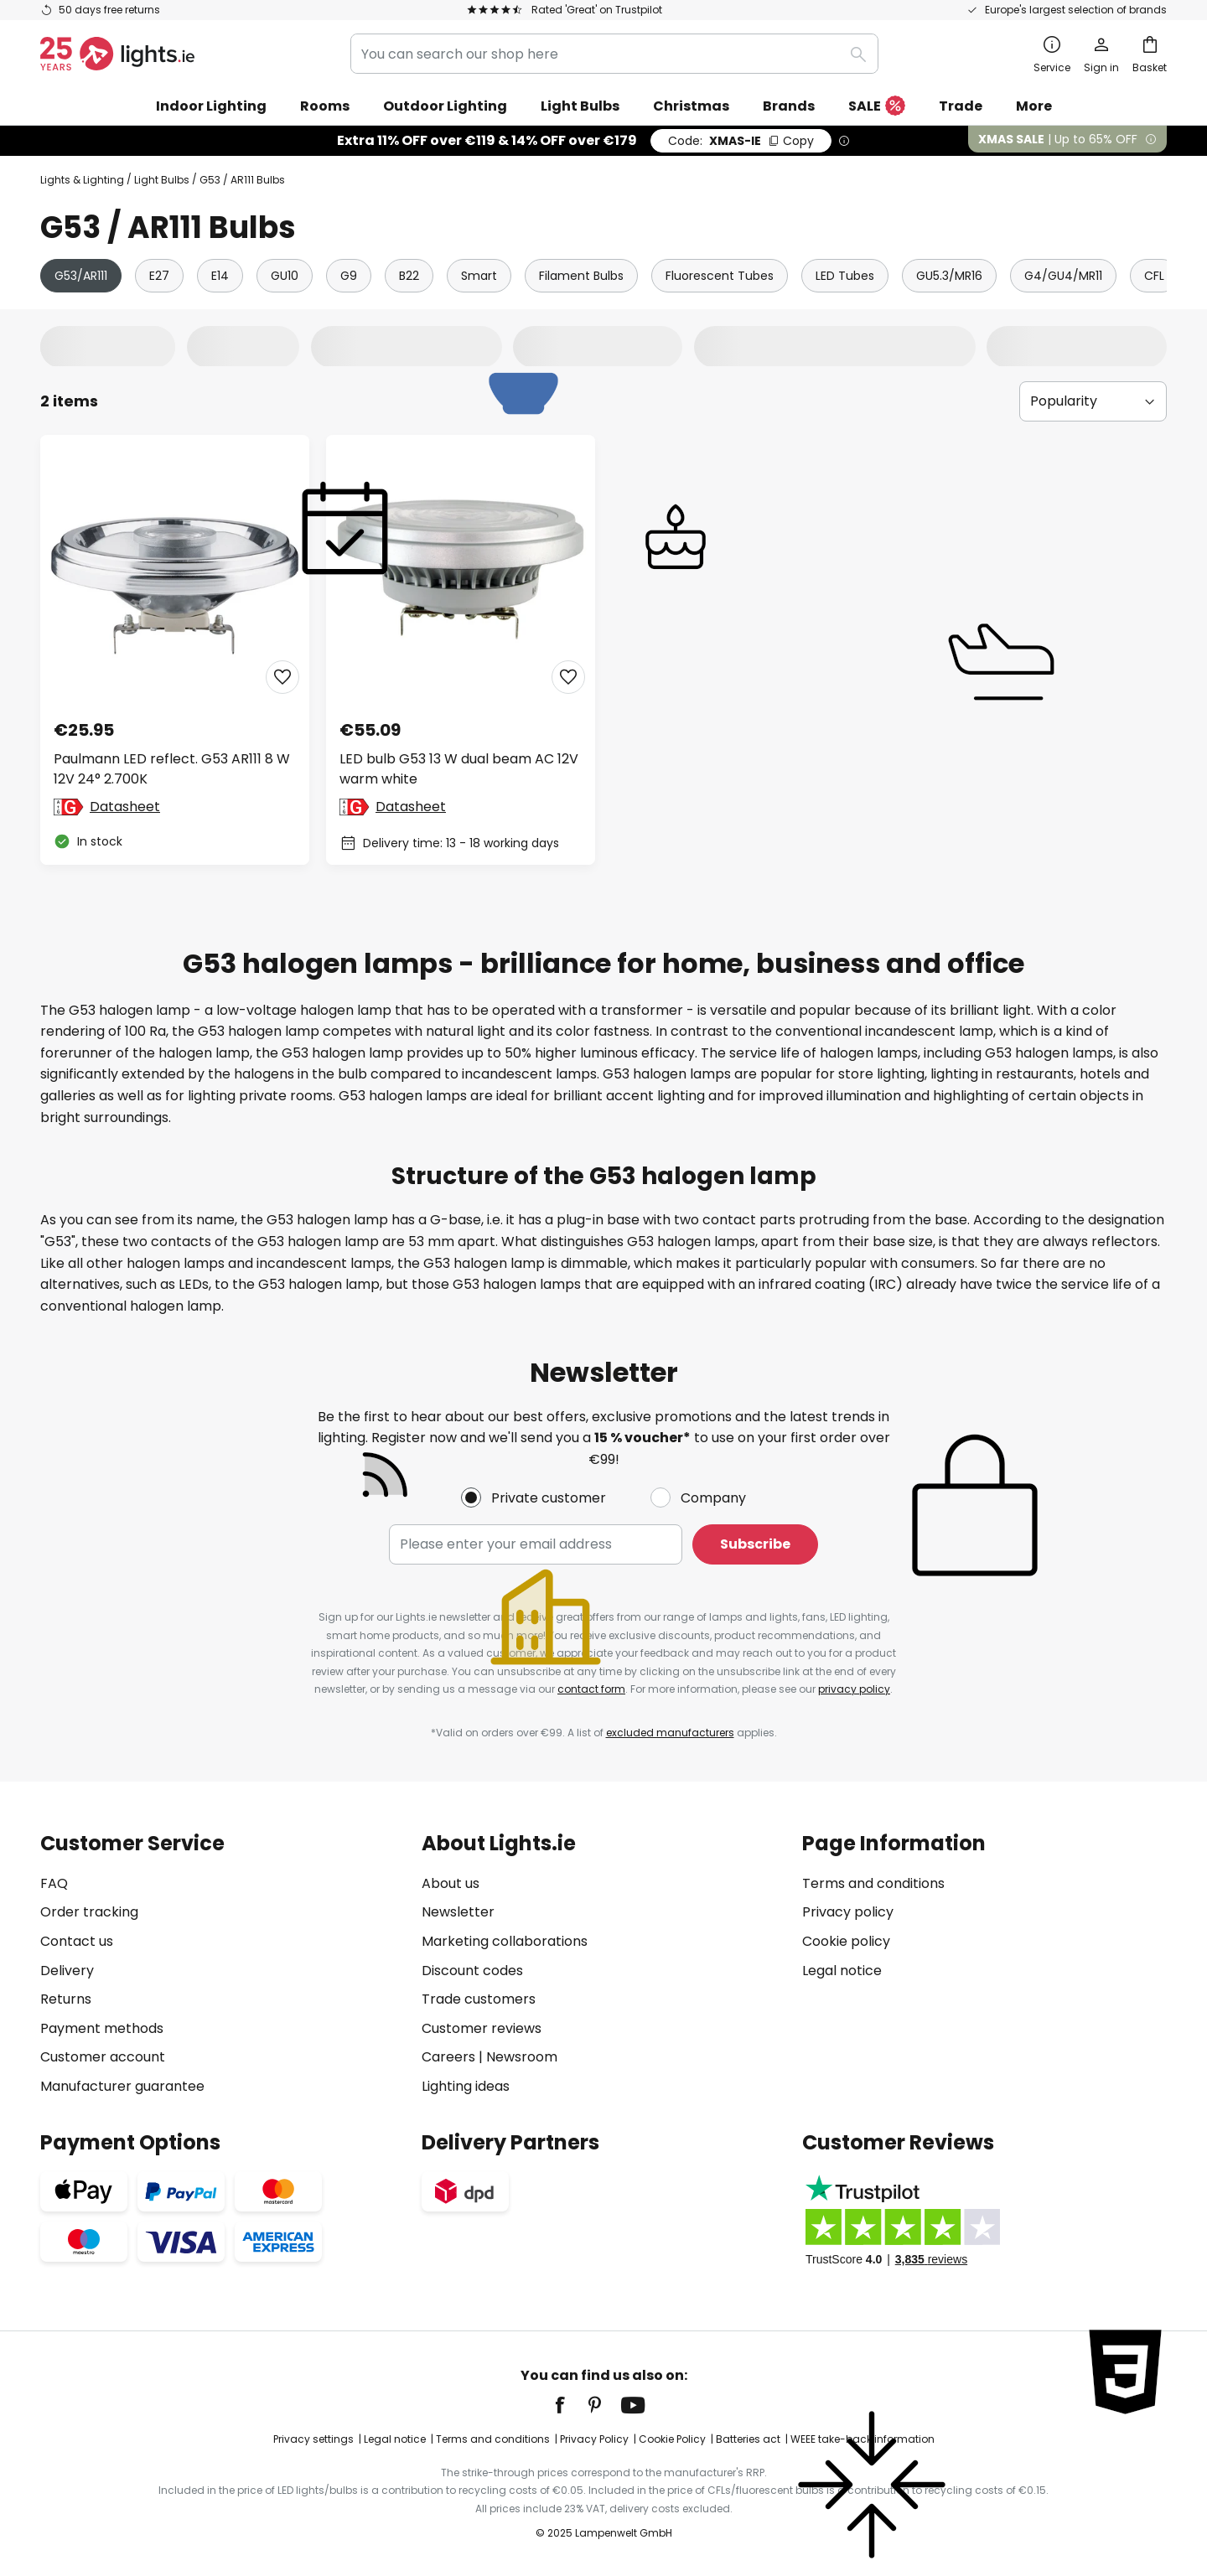  I want to click on confirm or schedule an appointment, so click(344, 531).